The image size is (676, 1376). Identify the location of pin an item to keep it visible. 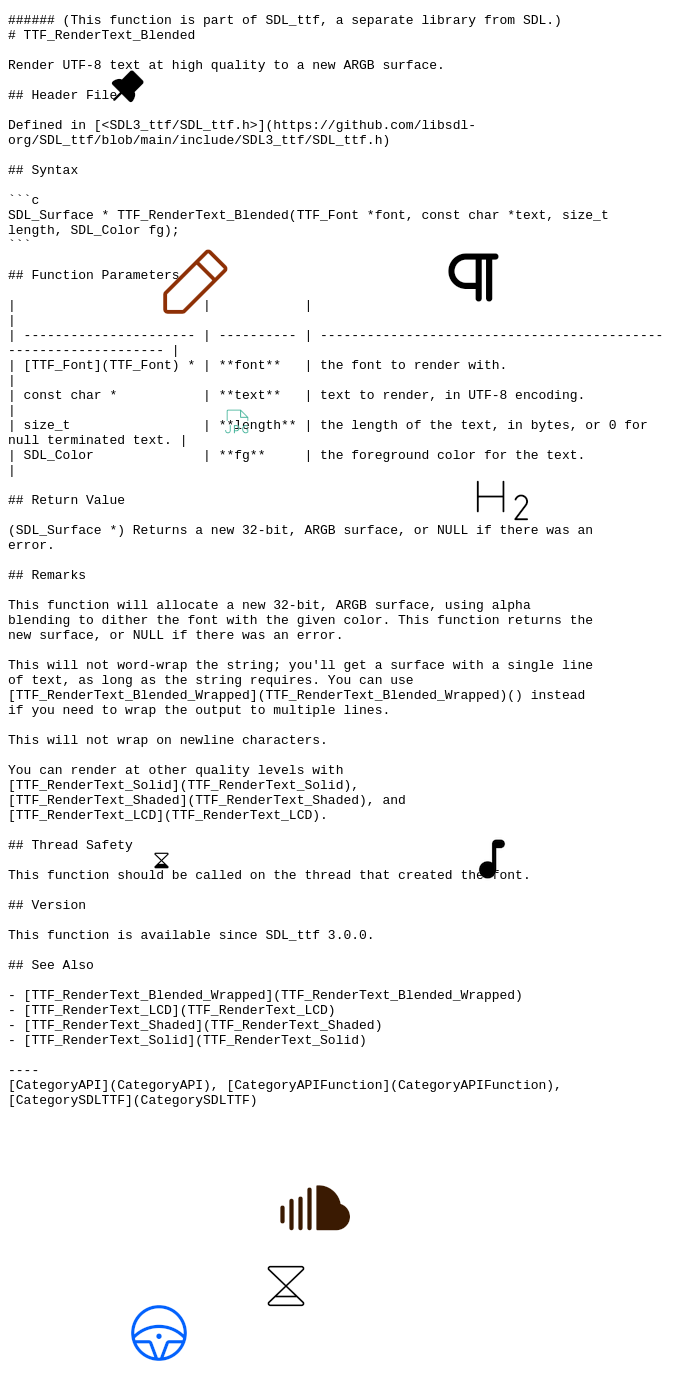
(126, 87).